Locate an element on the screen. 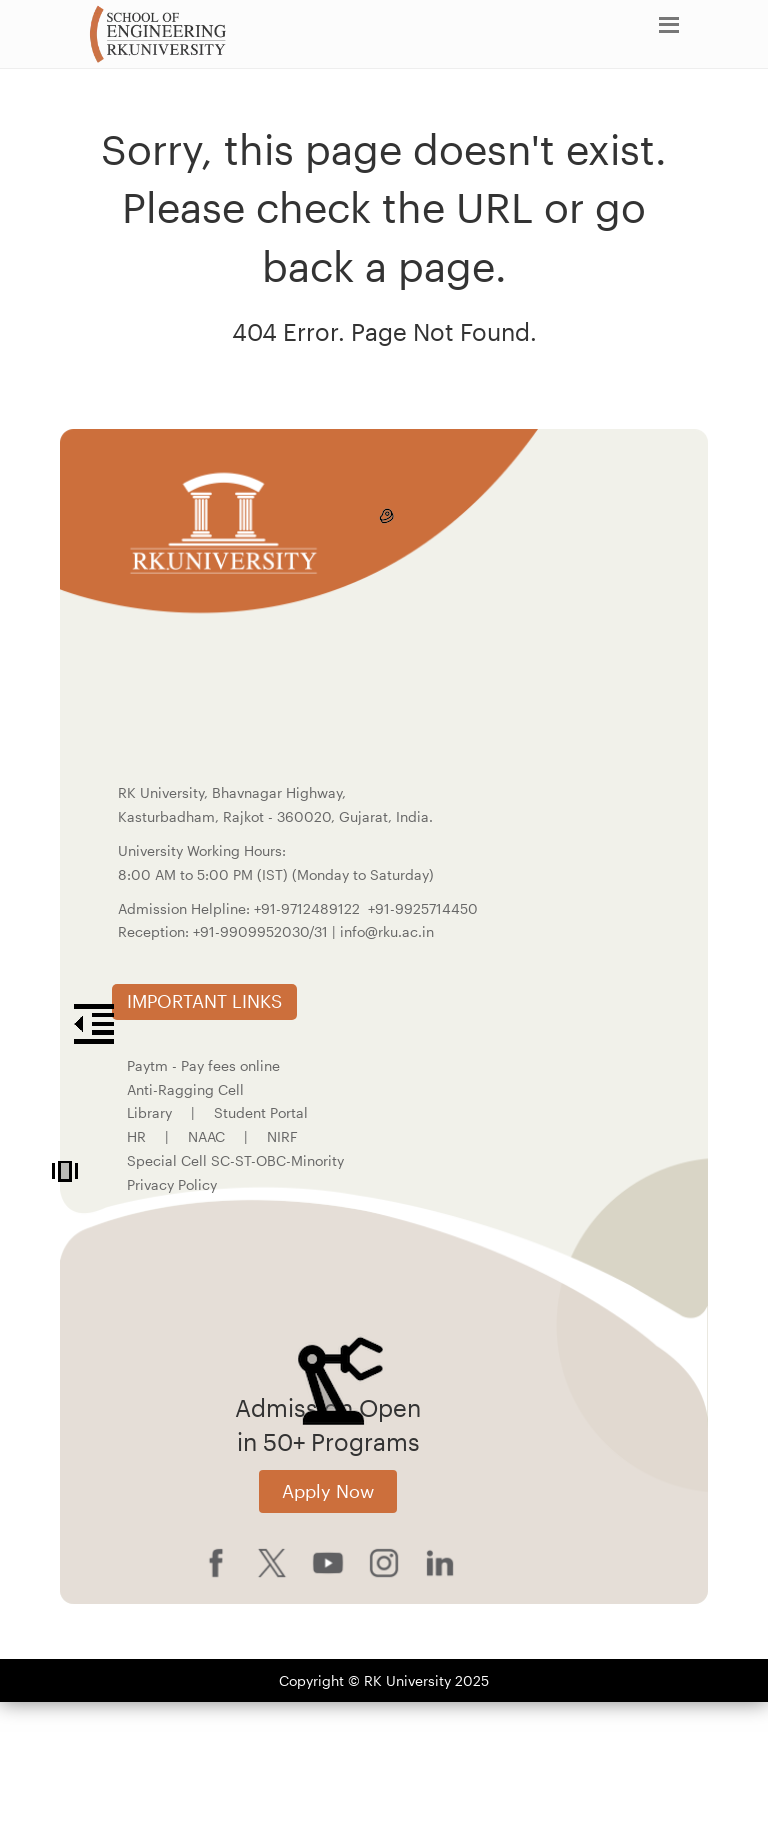  view stories or sequential content is located at coordinates (65, 1172).